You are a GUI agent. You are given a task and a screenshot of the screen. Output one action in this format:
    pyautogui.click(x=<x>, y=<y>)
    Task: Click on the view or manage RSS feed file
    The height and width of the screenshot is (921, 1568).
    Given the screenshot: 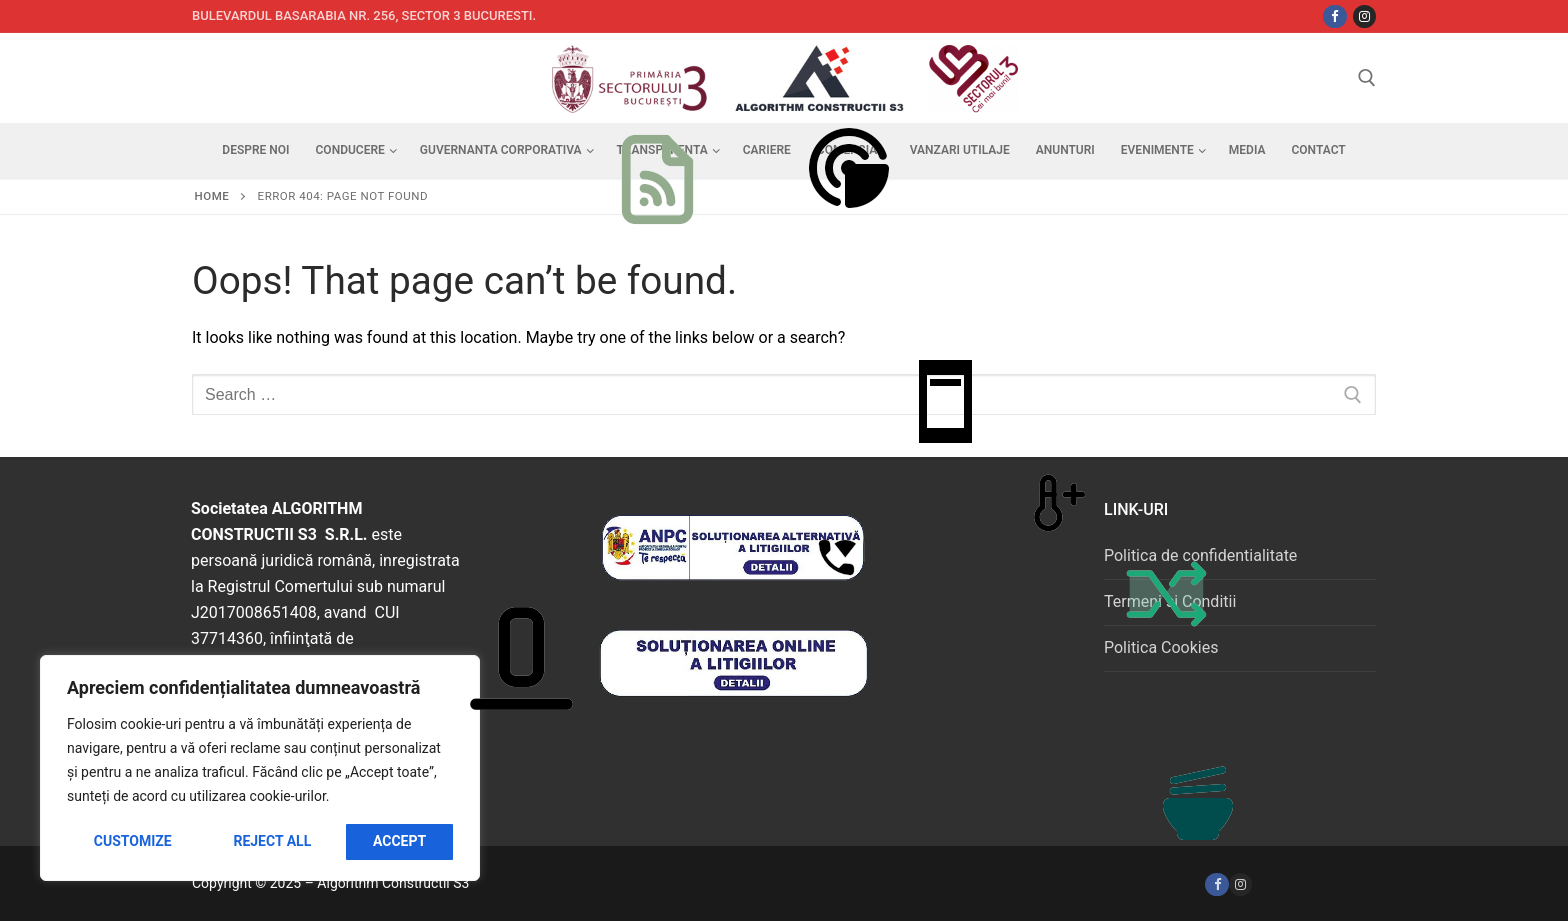 What is the action you would take?
    pyautogui.click(x=657, y=179)
    